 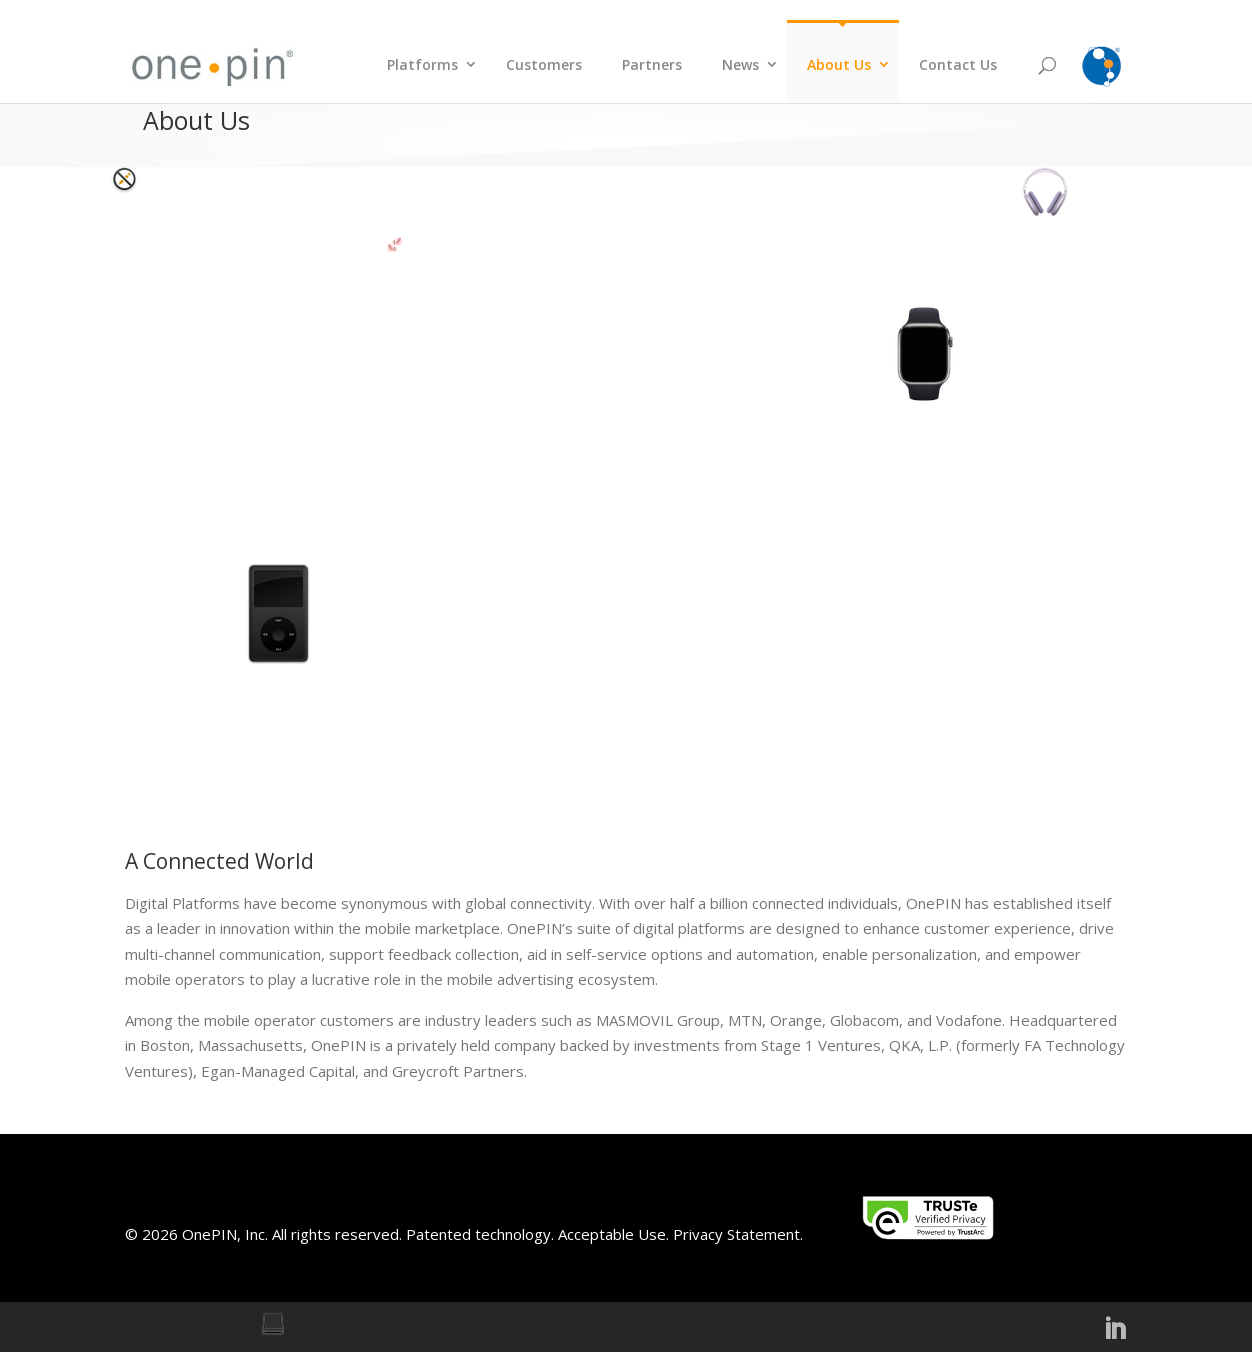 What do you see at coordinates (273, 1324) in the screenshot?
I see `access removable disk in sidebar` at bounding box center [273, 1324].